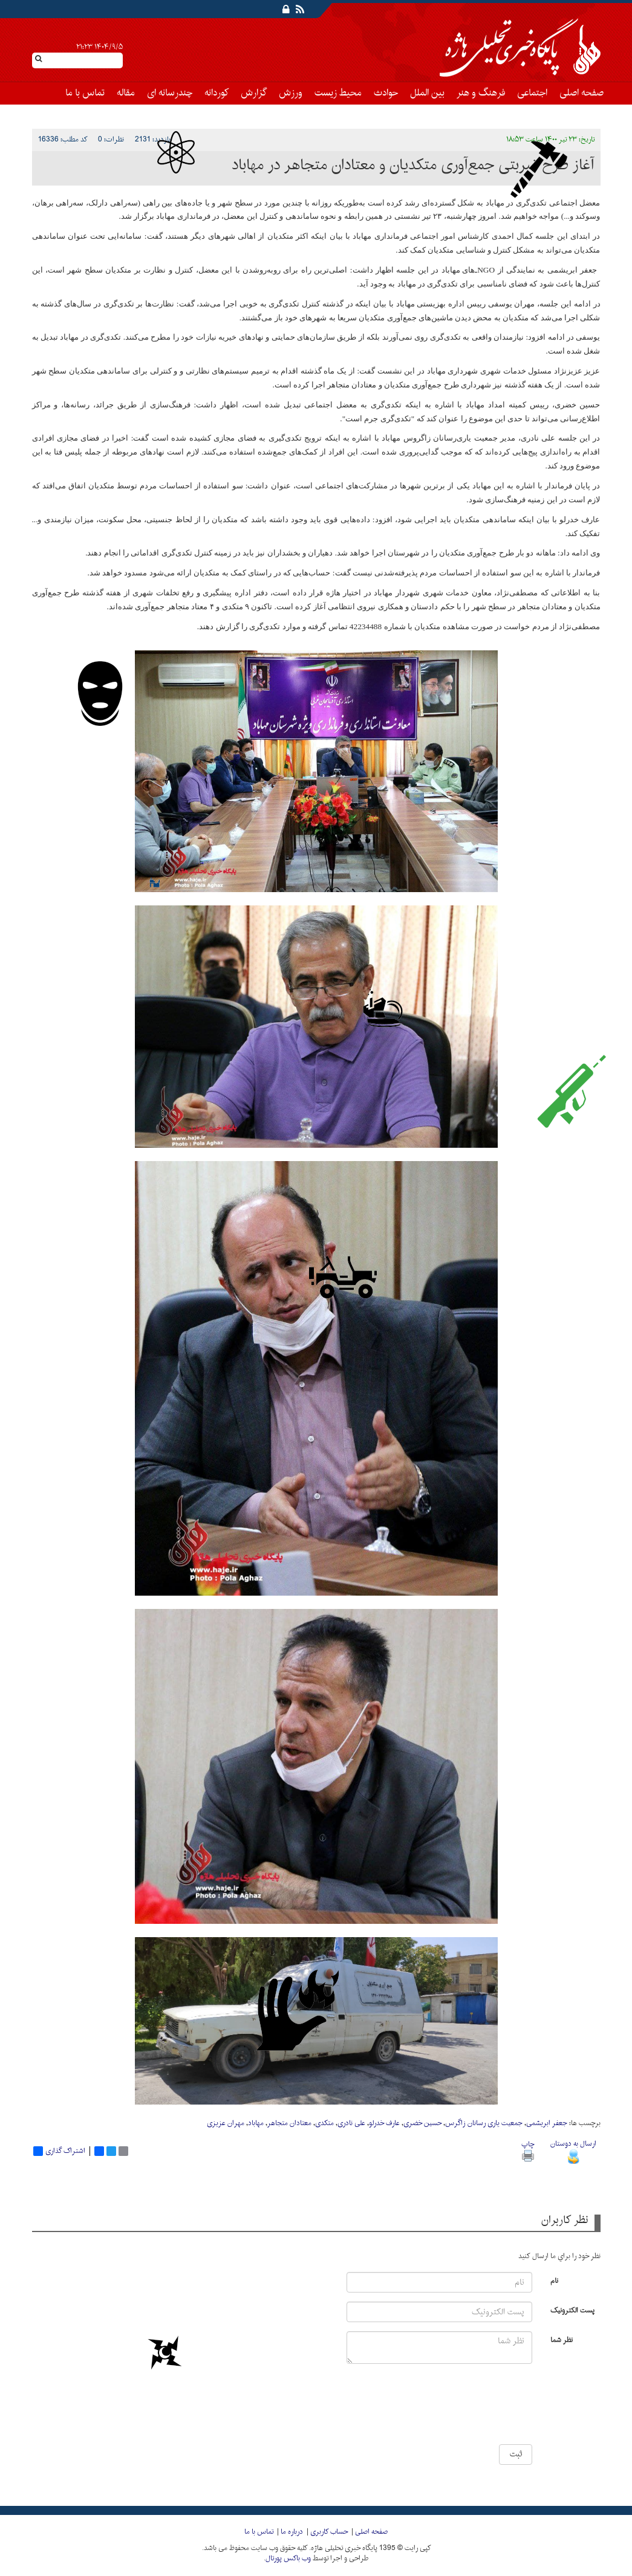  I want to click on cast a fire spell or ability, so click(298, 2008).